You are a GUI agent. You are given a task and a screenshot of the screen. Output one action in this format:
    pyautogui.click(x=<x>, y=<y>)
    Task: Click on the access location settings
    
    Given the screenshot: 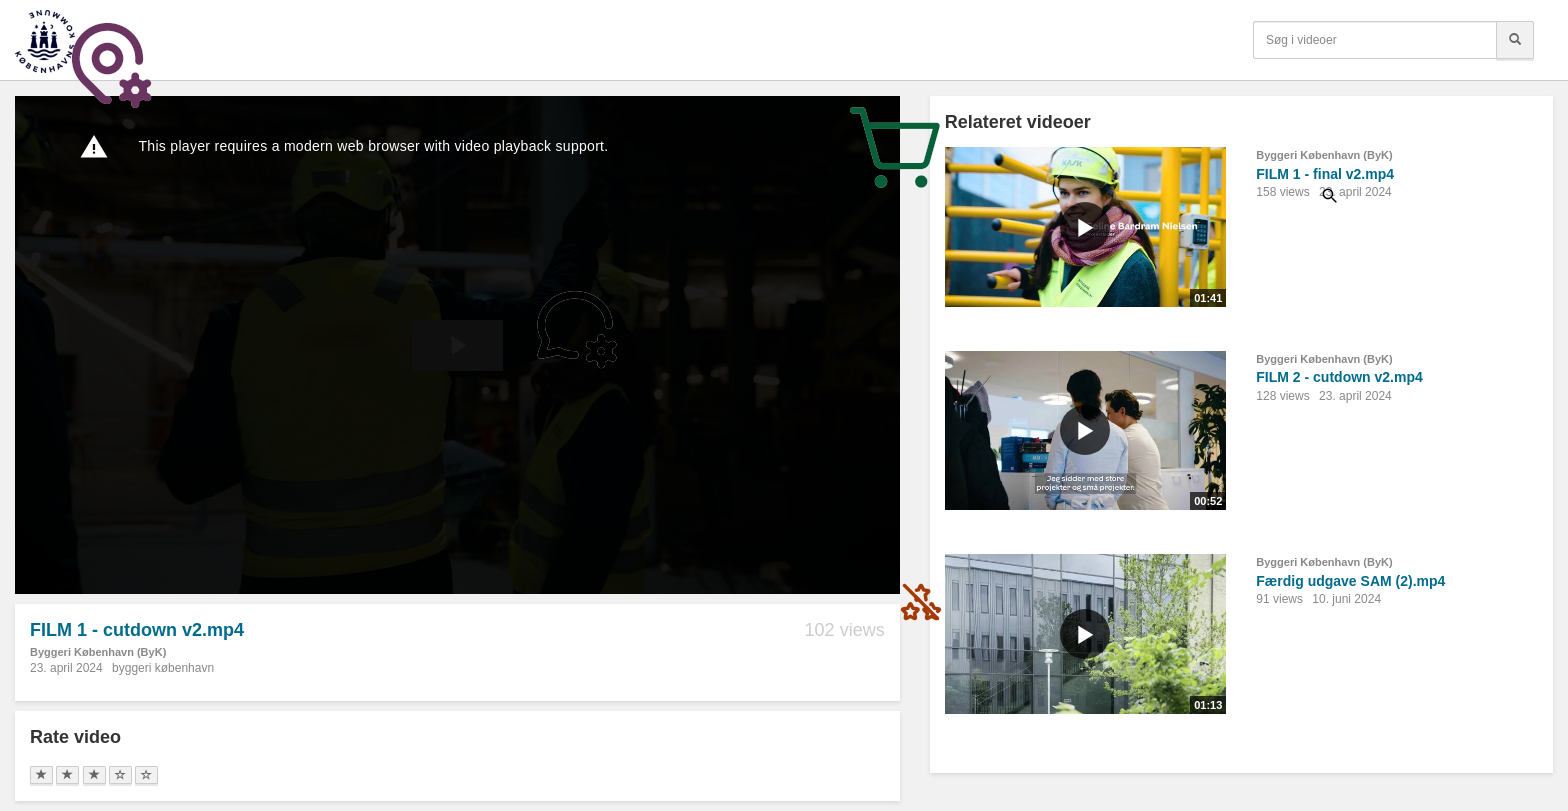 What is the action you would take?
    pyautogui.click(x=107, y=62)
    